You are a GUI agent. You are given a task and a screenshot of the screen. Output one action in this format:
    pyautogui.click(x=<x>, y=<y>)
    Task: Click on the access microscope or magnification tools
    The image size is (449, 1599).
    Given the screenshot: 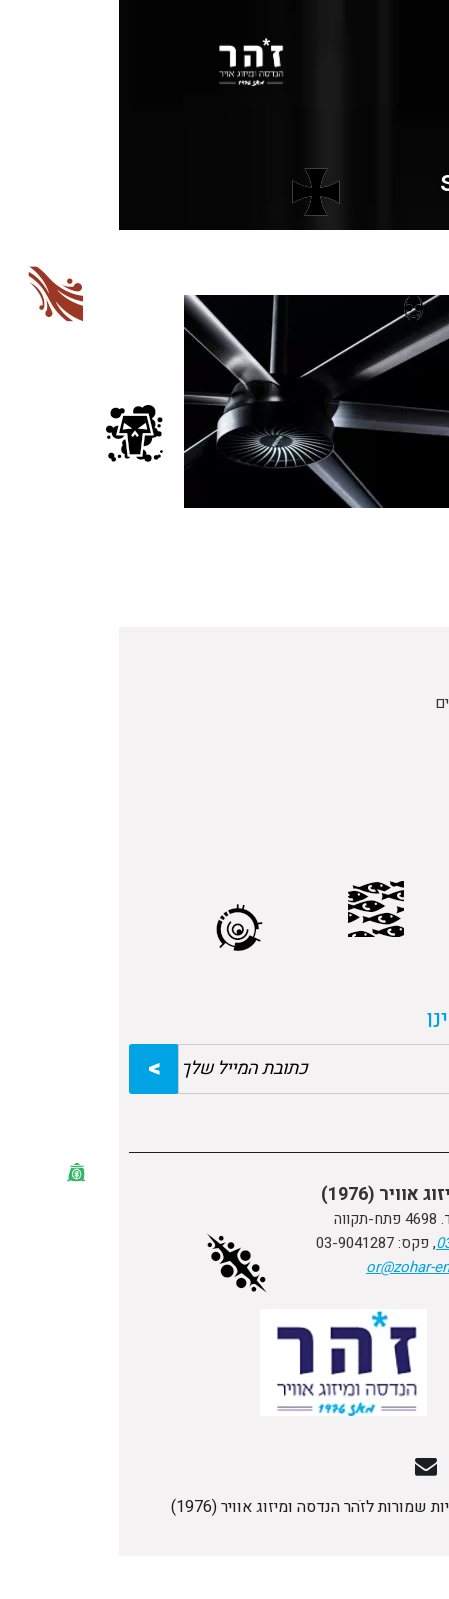 What is the action you would take?
    pyautogui.click(x=239, y=927)
    